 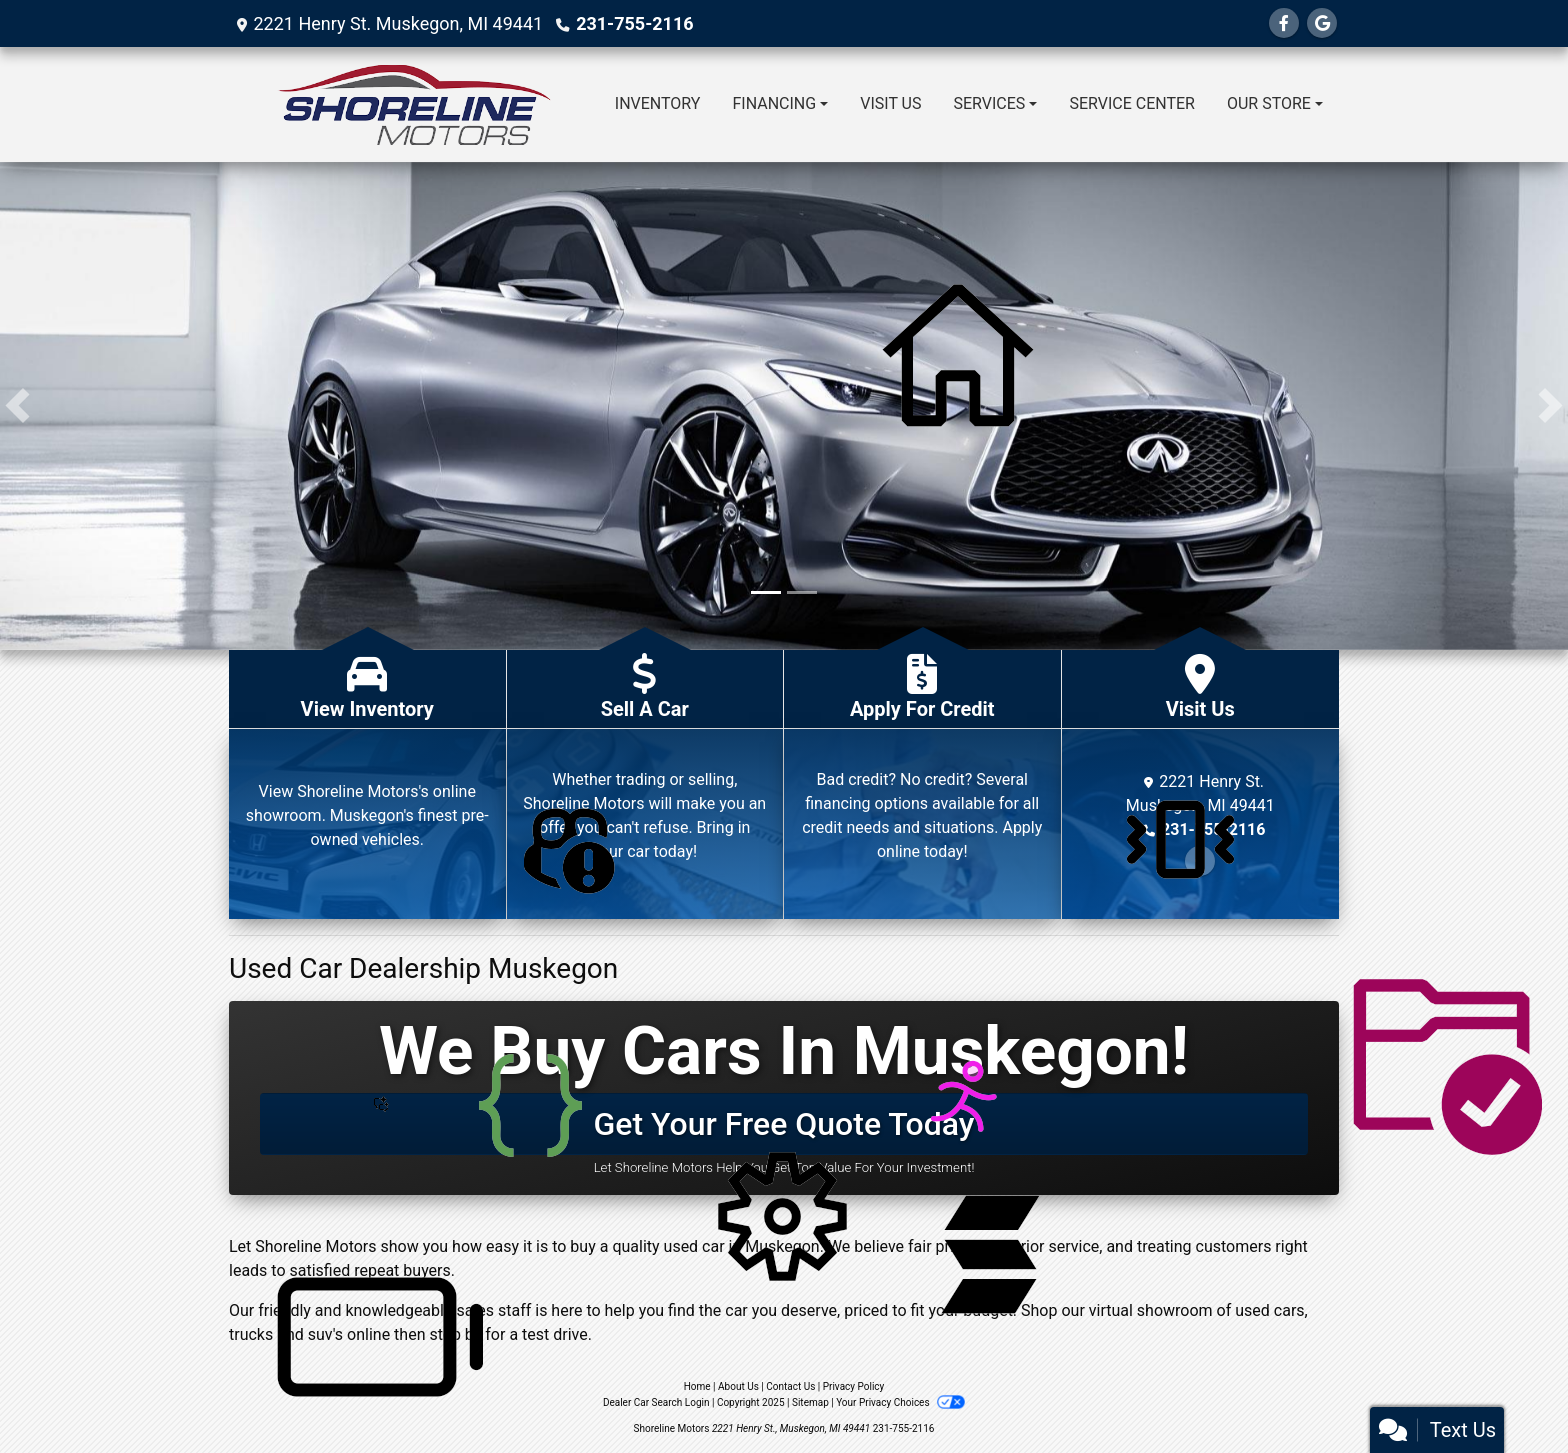 I want to click on start an AI-powered conversation, so click(x=381, y=1104).